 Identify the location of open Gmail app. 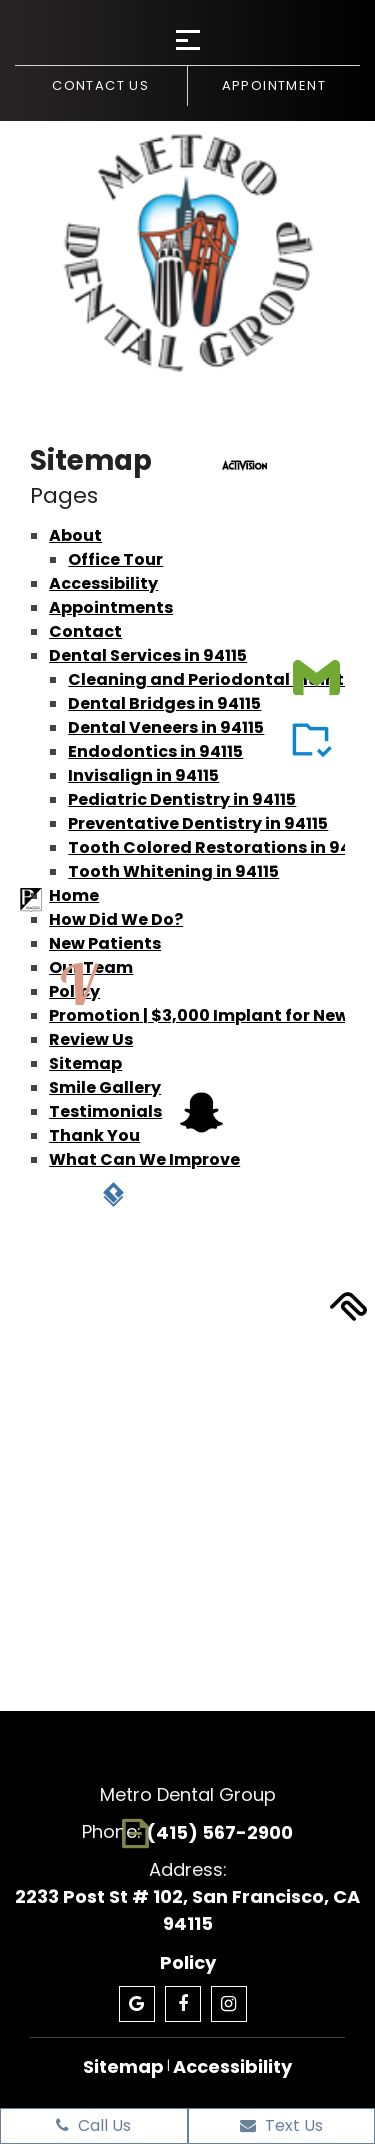
(316, 677).